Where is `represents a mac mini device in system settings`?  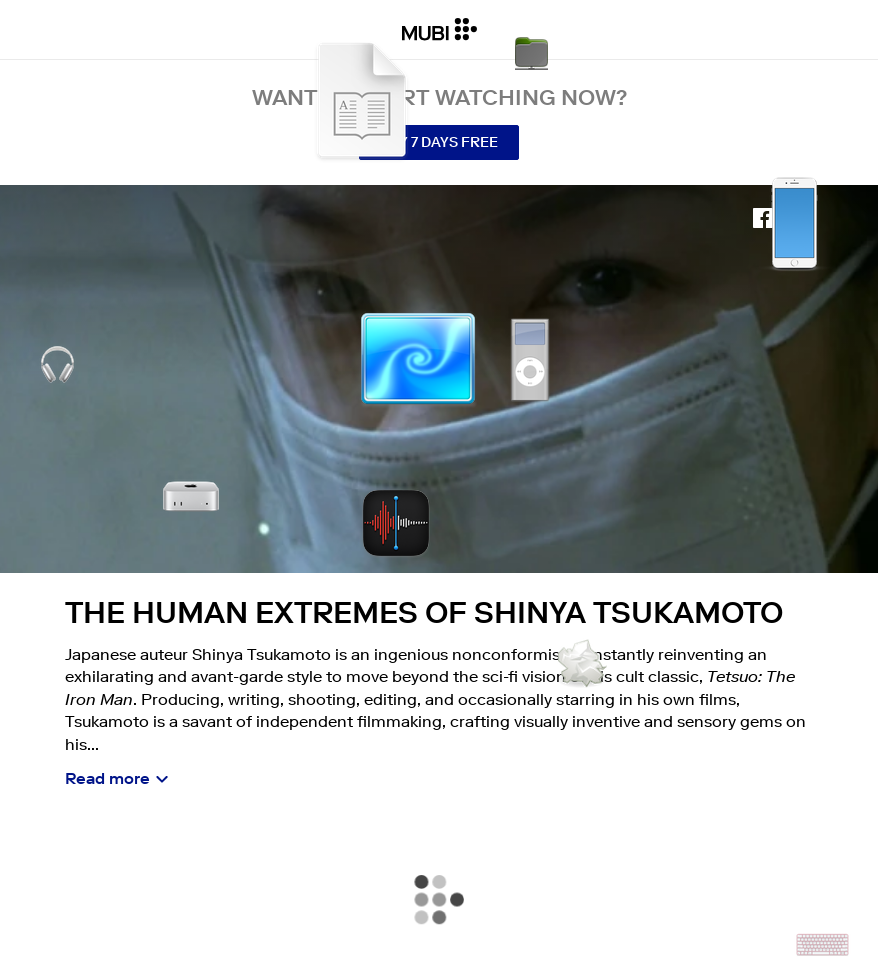 represents a mac mini device in system settings is located at coordinates (191, 496).